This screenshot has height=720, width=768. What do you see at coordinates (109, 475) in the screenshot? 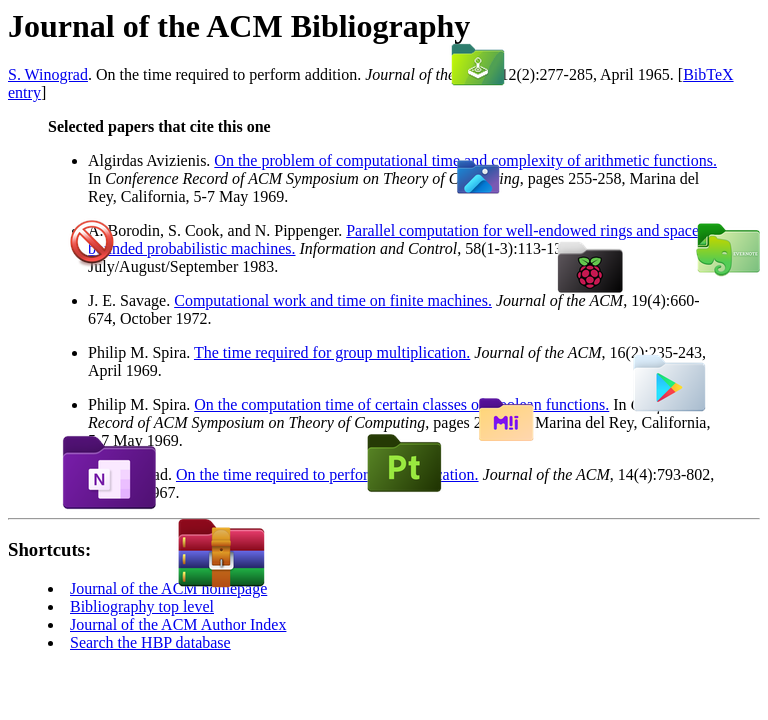
I see `open folder containing Microsoft OneNote files` at bounding box center [109, 475].